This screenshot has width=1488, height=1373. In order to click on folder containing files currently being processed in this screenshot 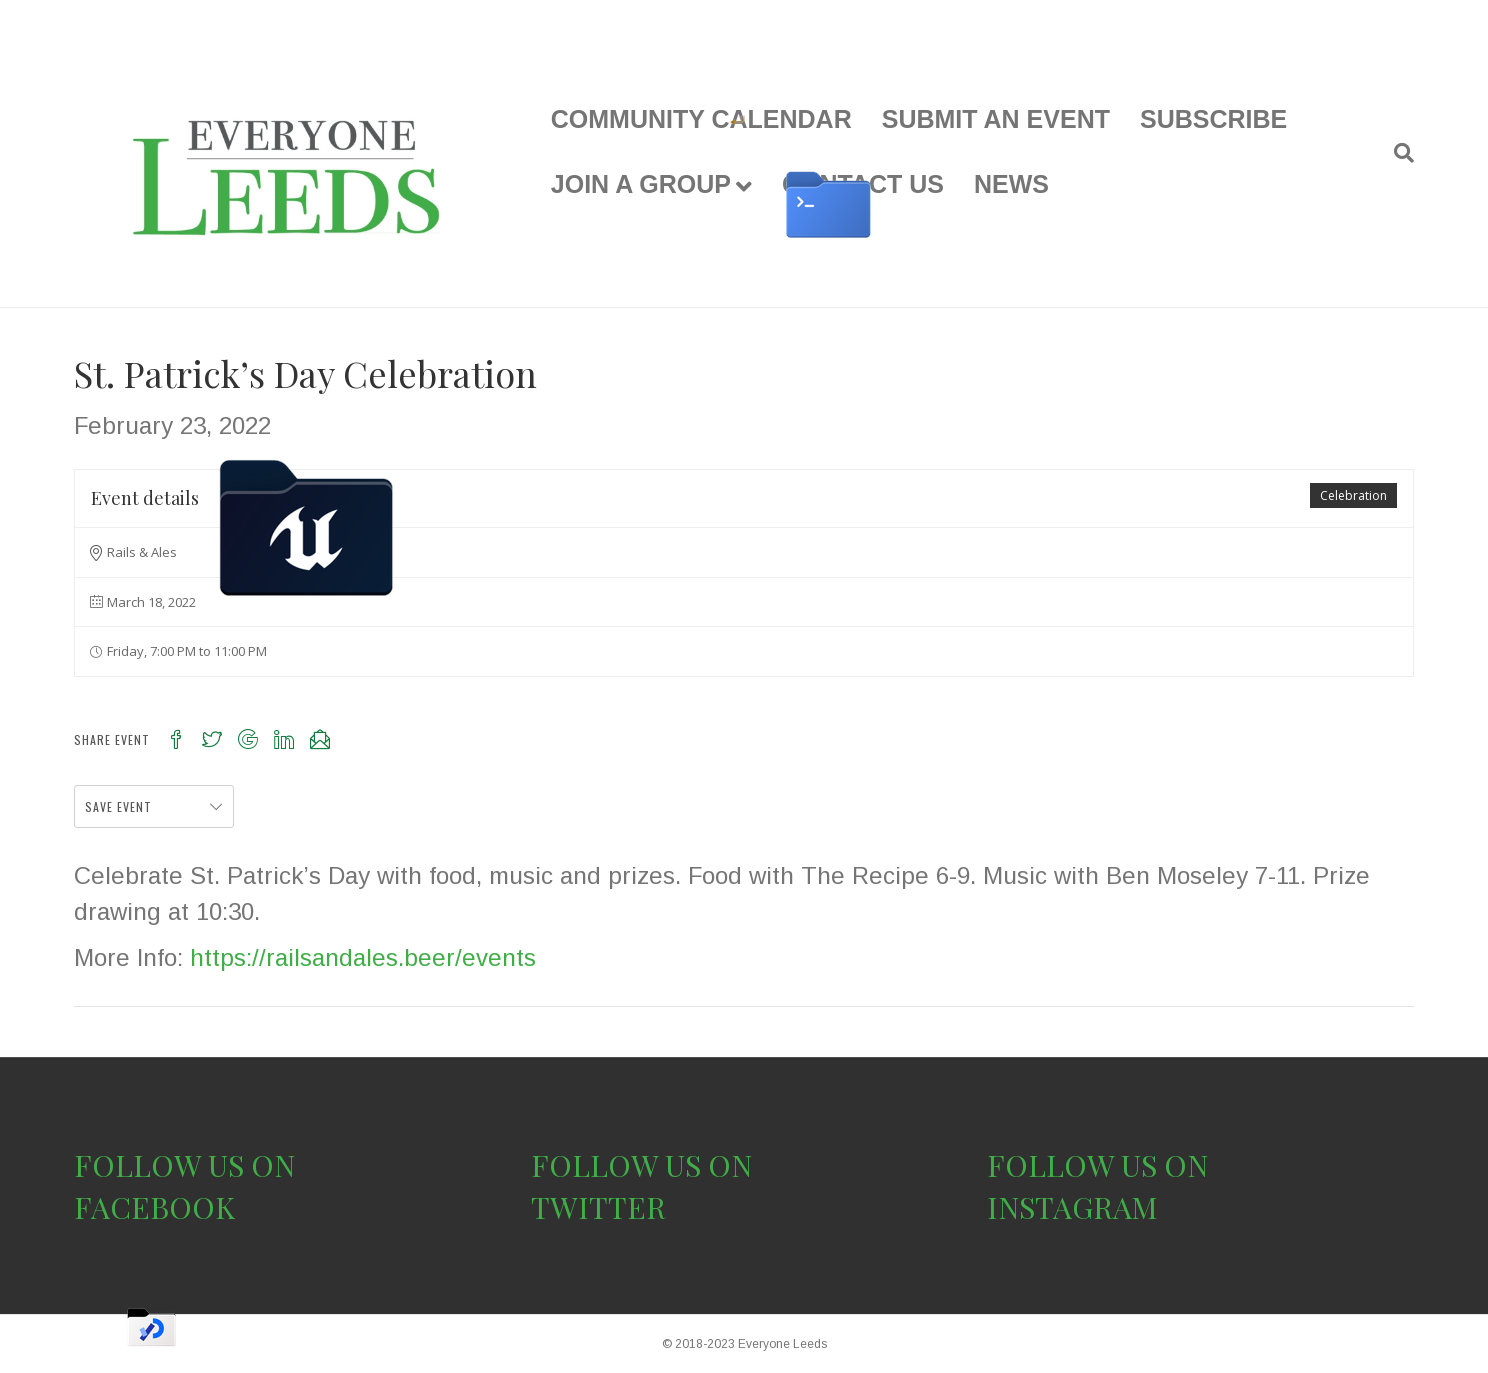, I will do `click(151, 1328)`.